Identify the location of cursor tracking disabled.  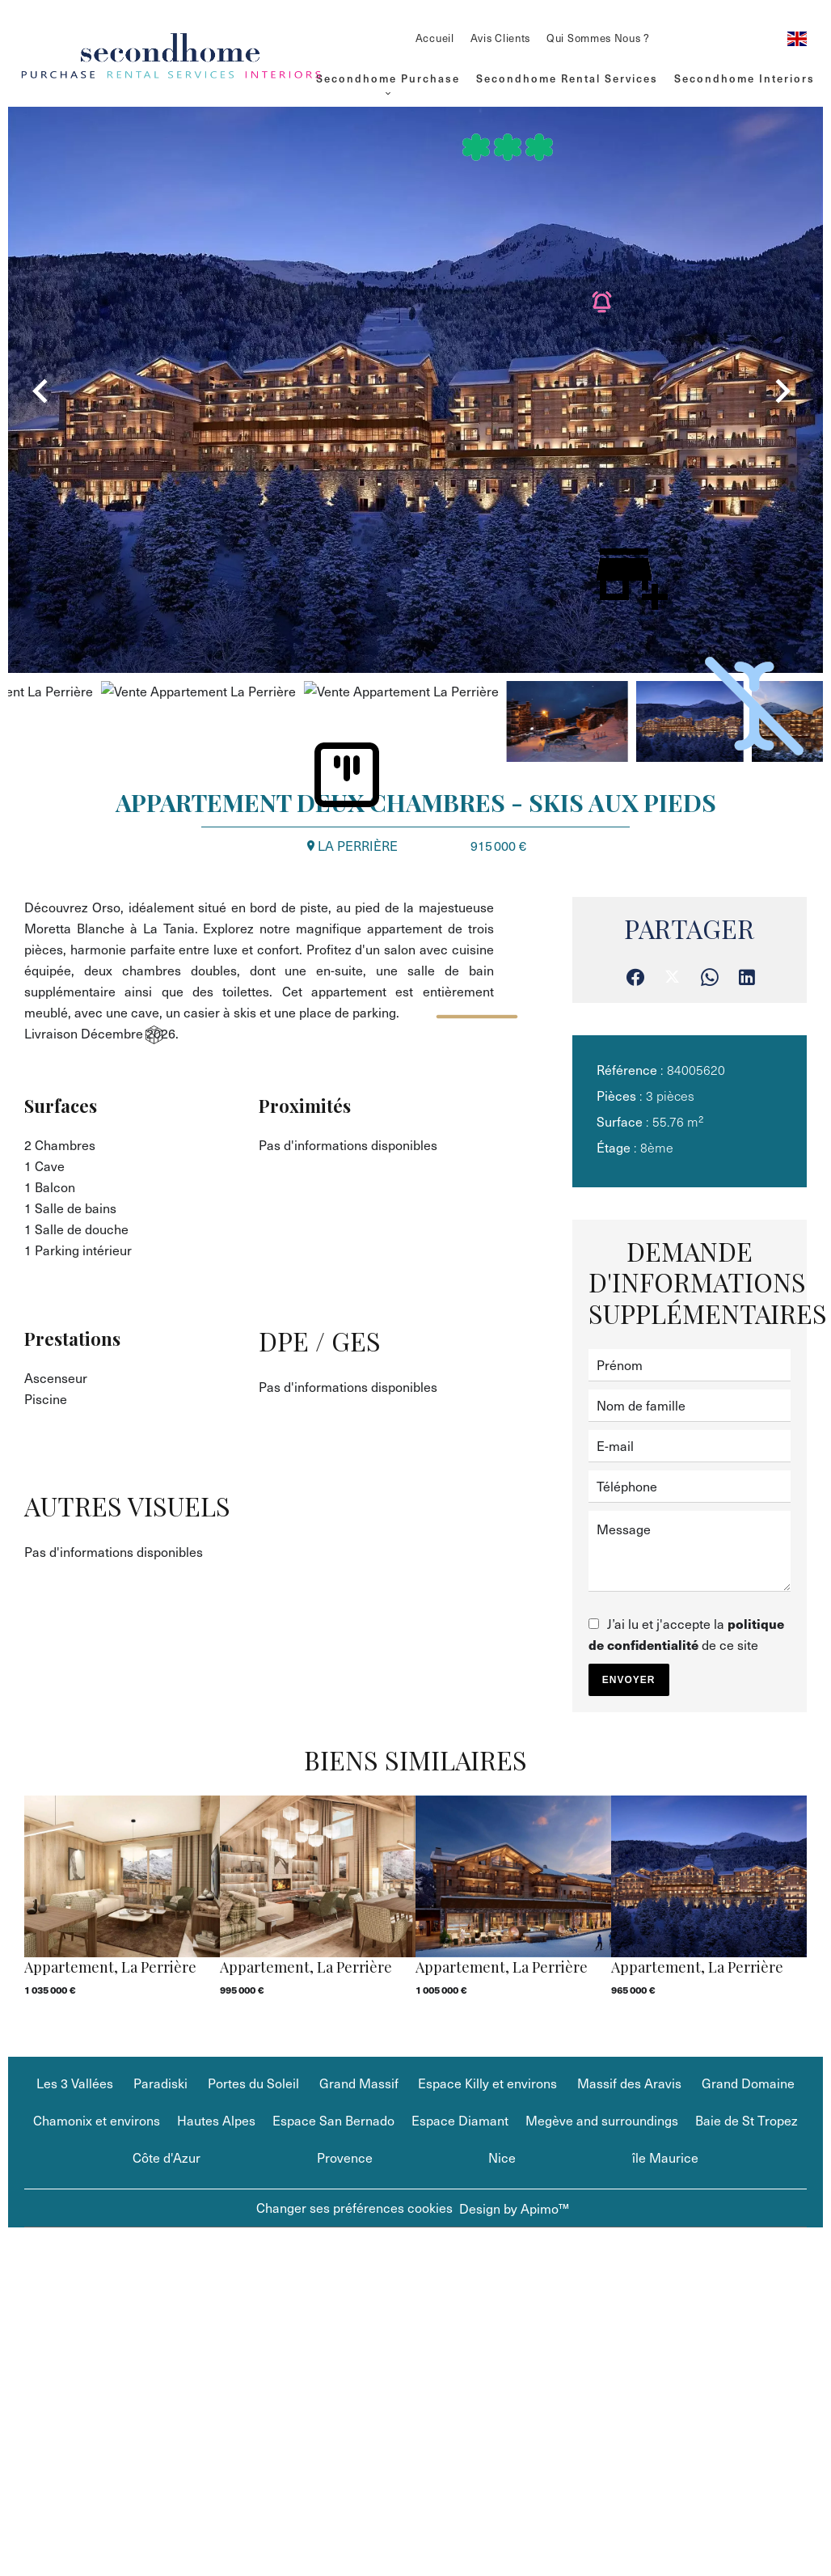
(754, 706).